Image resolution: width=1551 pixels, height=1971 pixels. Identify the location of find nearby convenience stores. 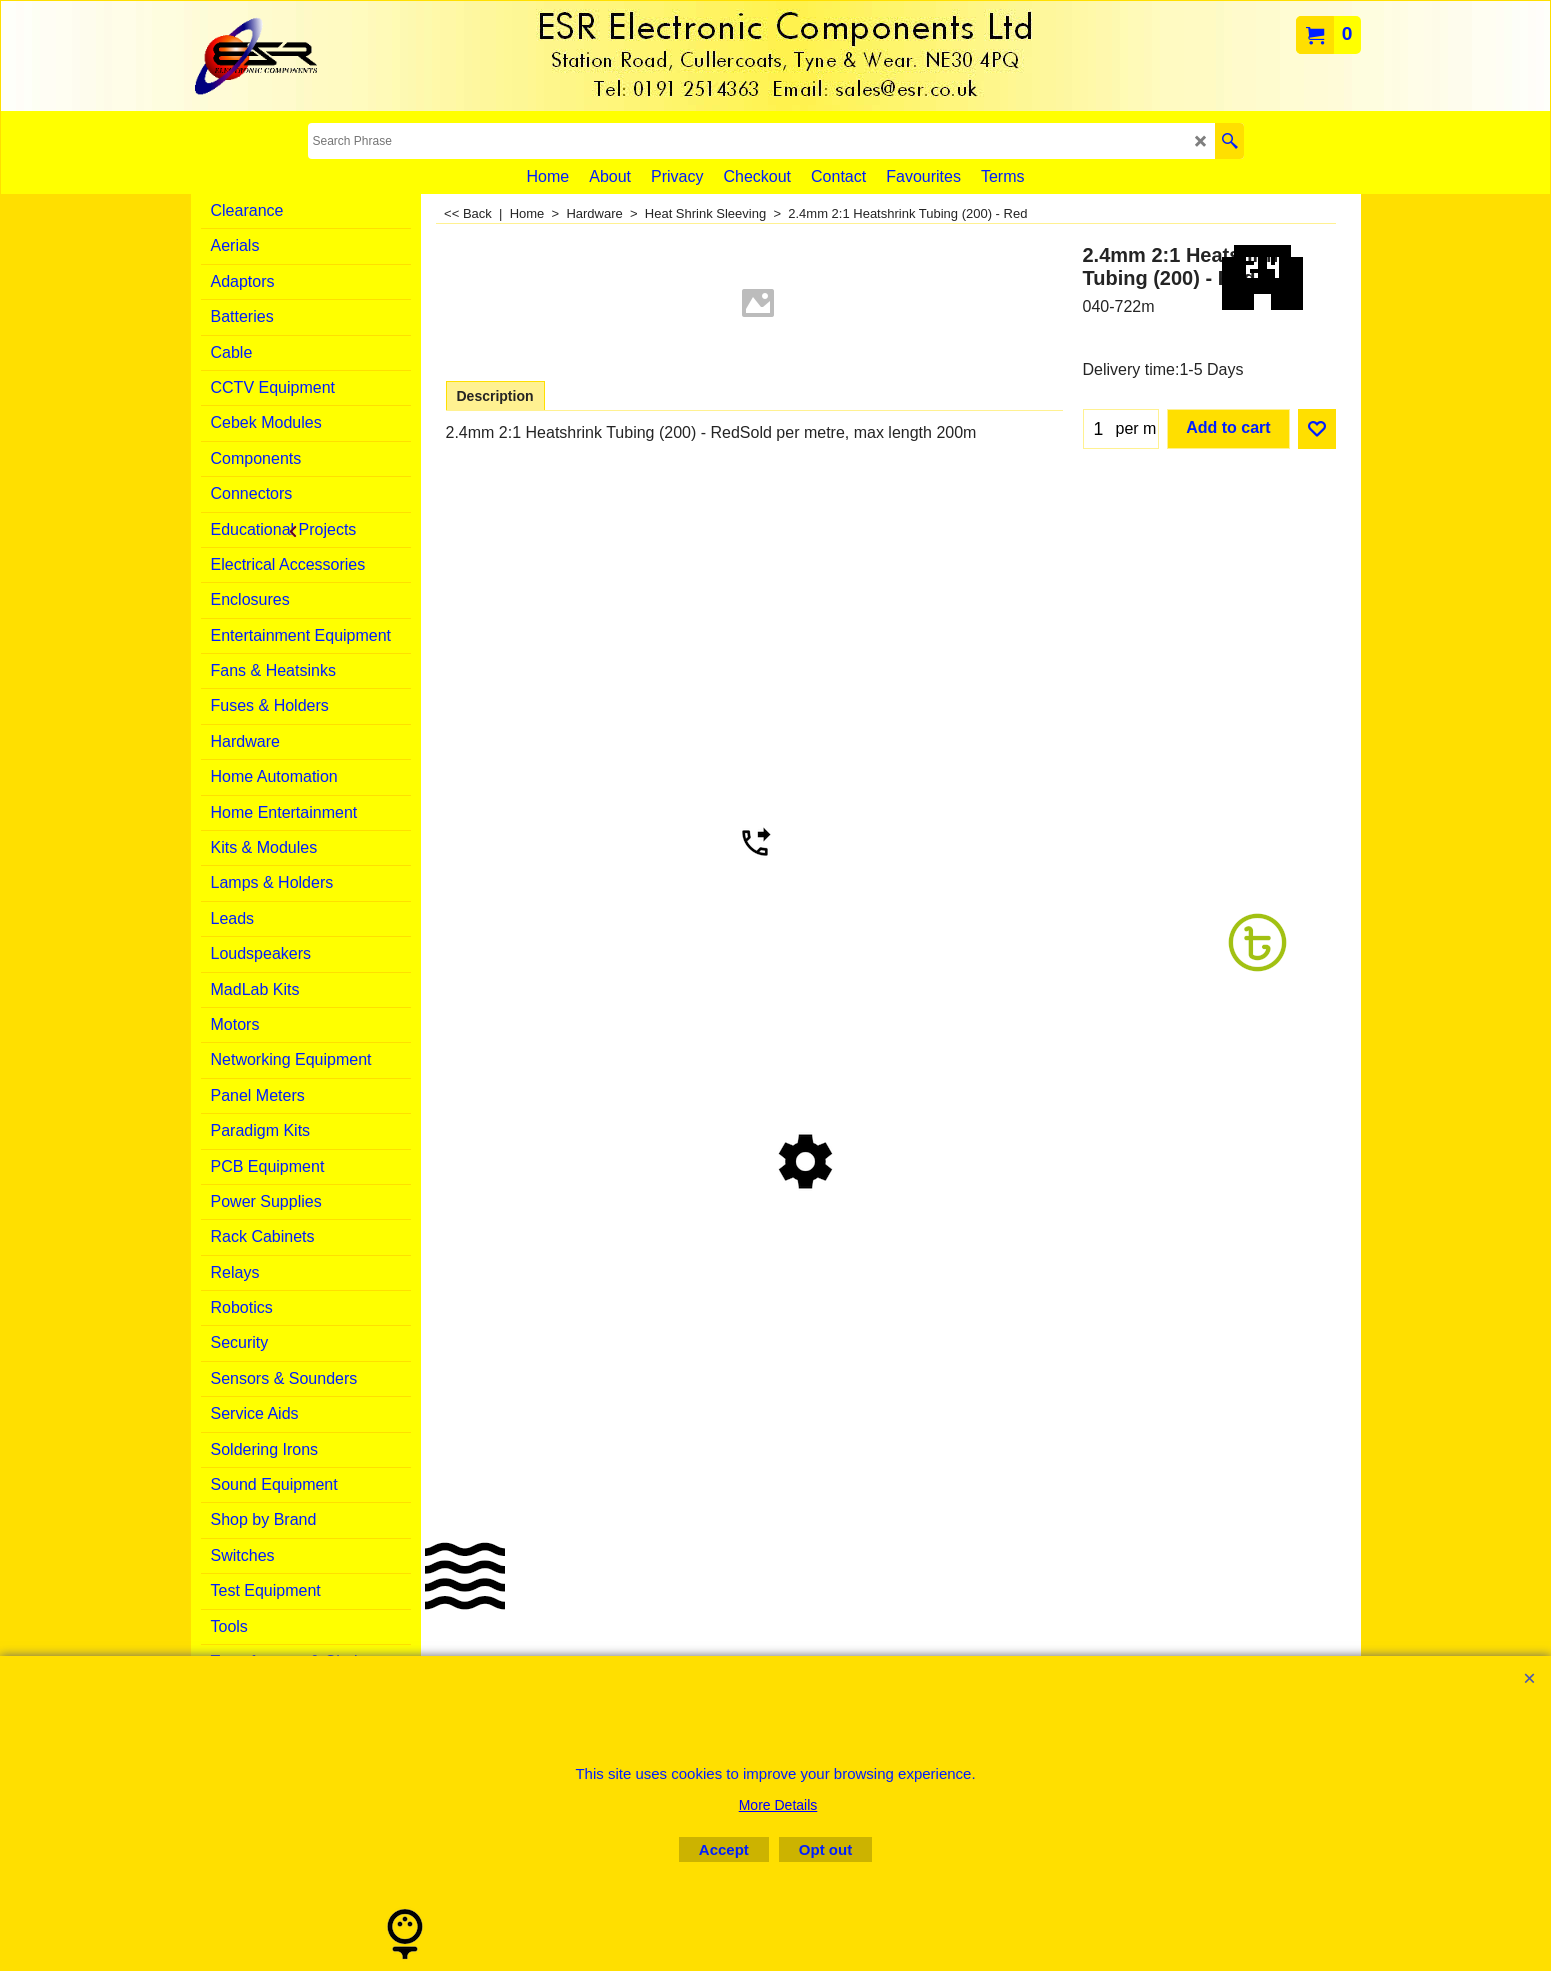
(1262, 277).